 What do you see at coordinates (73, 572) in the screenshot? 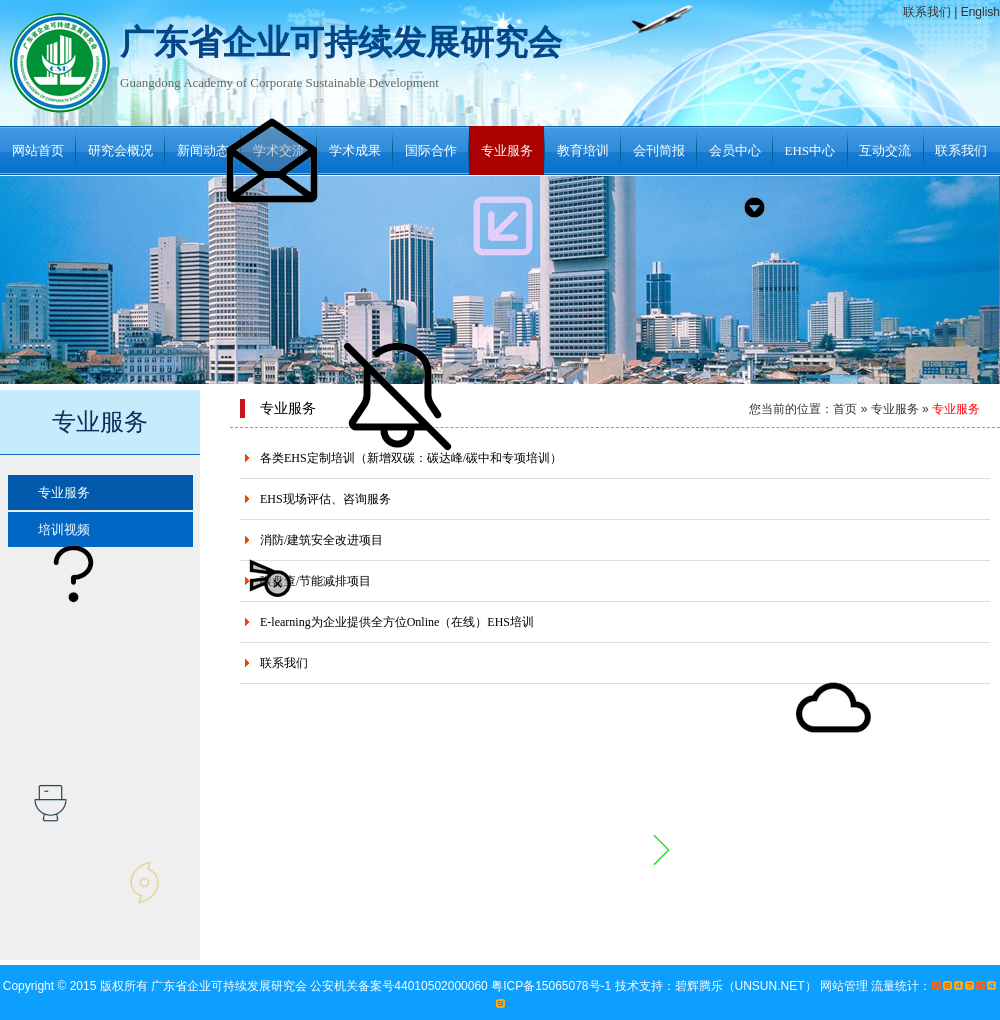
I see `access help or support` at bounding box center [73, 572].